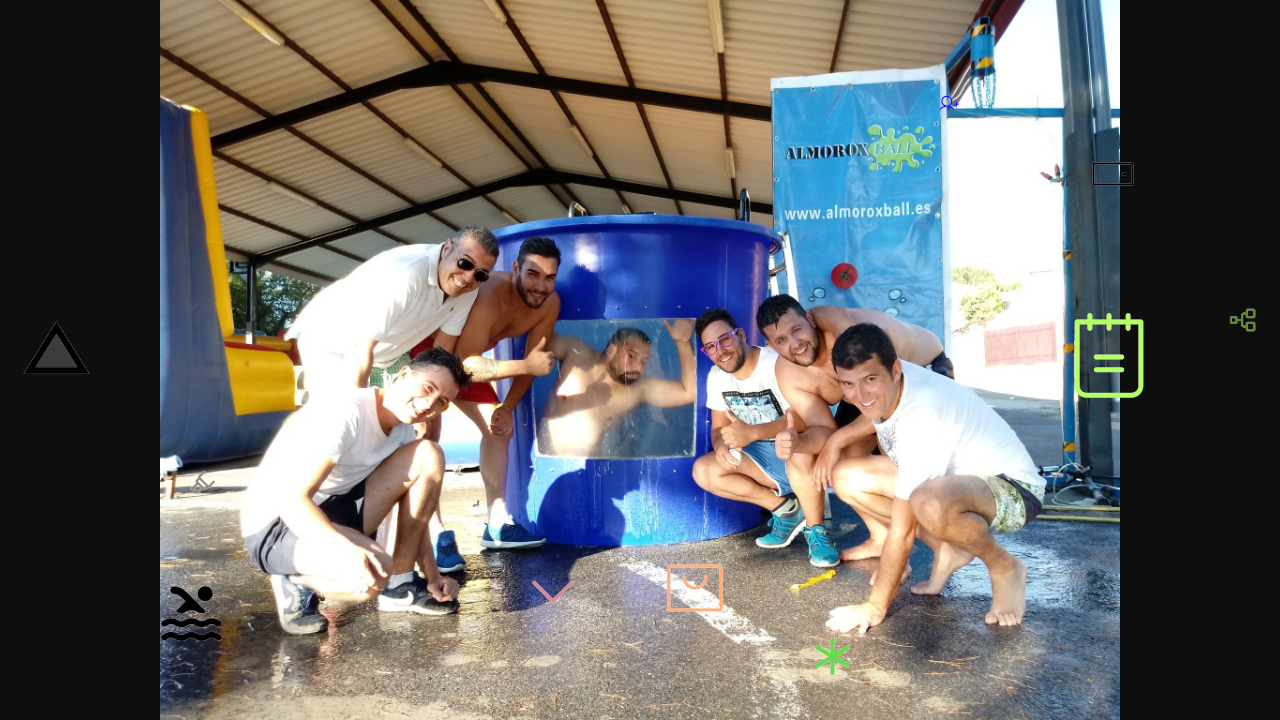 This screenshot has height=720, width=1280. I want to click on open notes or notepad app, so click(1109, 357).